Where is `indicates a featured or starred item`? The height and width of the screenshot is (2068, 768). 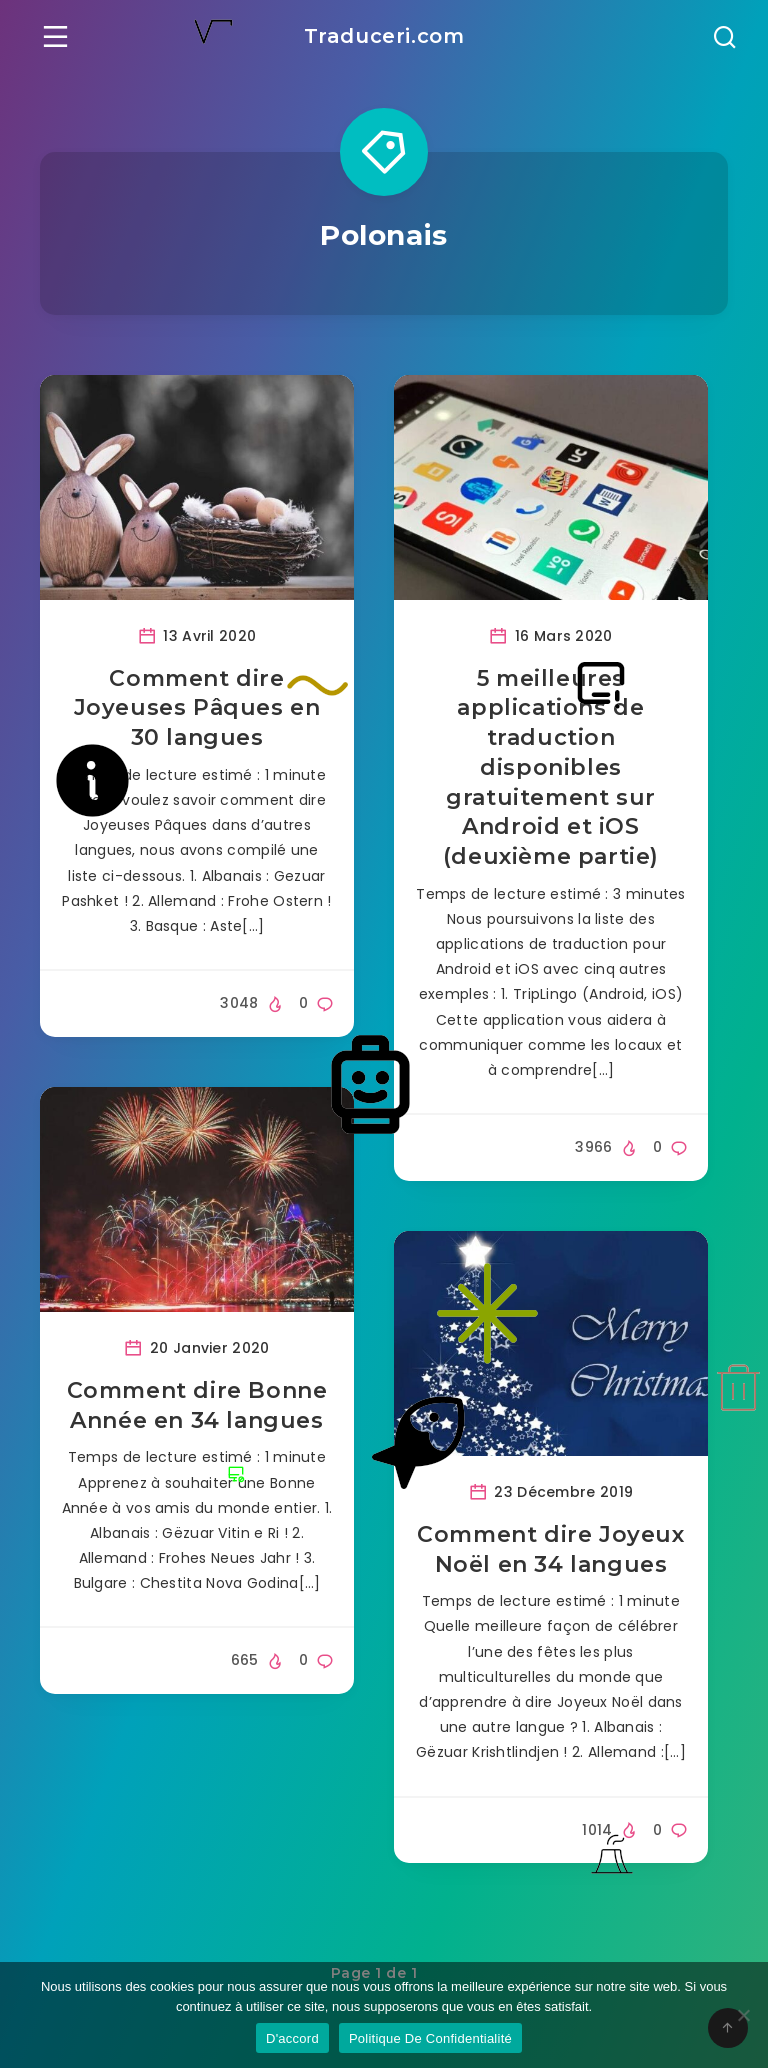
indicates a featured or starred item is located at coordinates (488, 1314).